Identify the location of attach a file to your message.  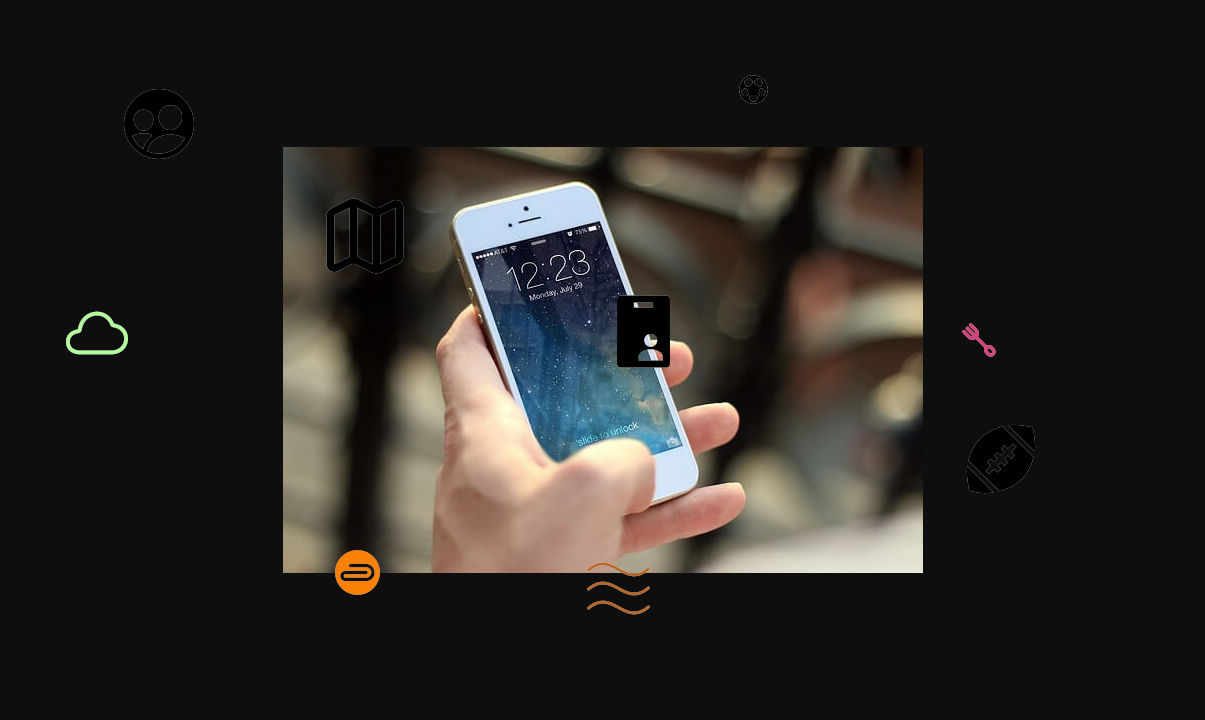
(357, 572).